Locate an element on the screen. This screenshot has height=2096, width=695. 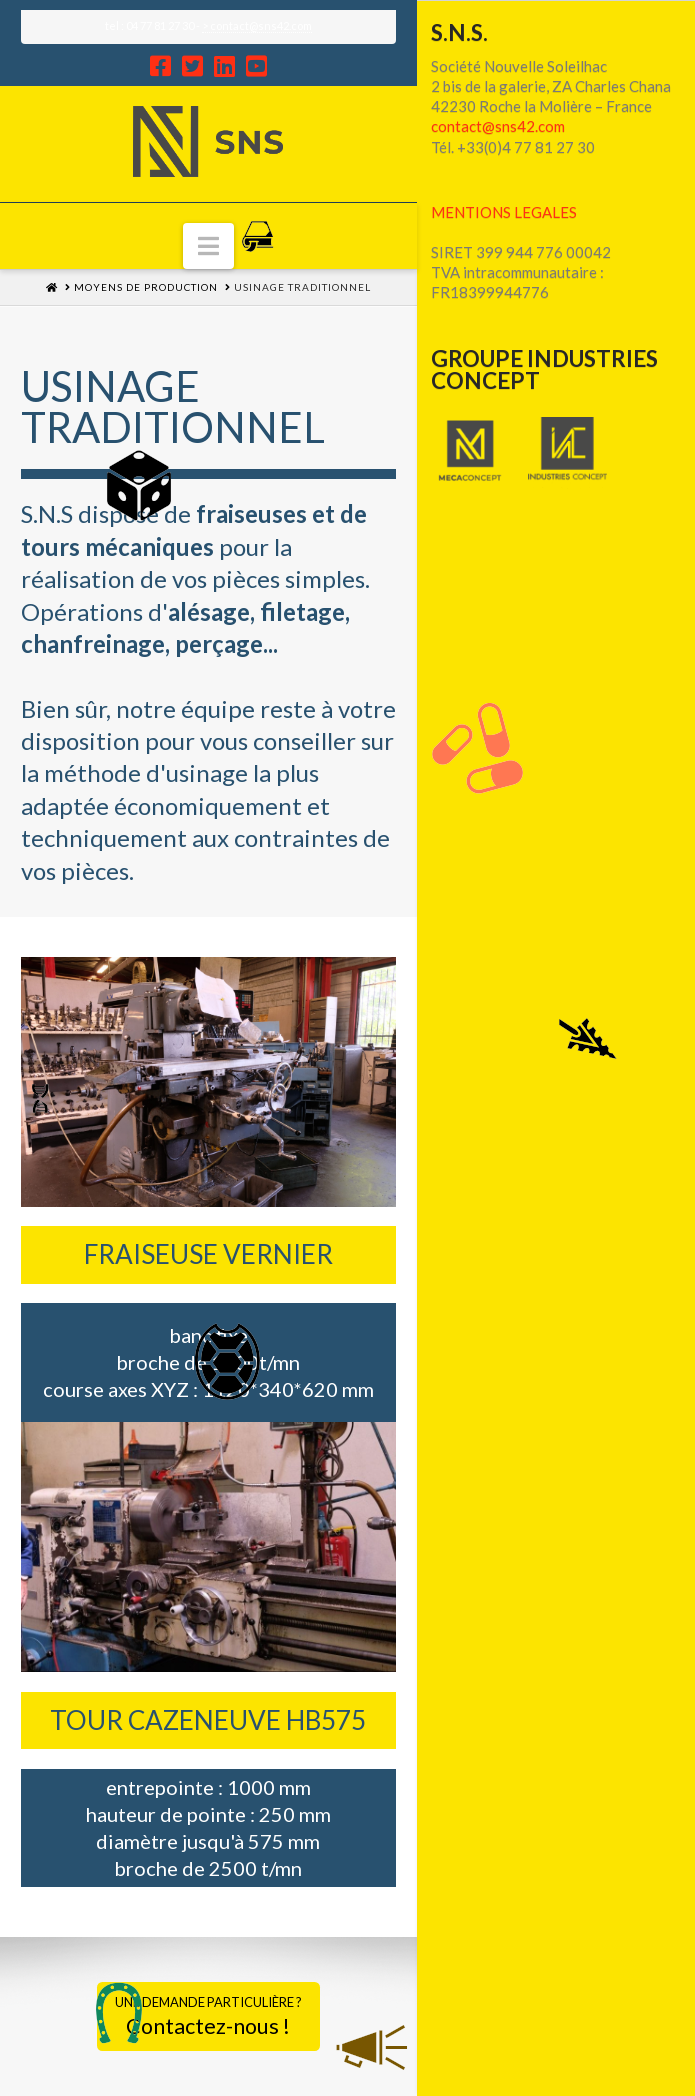
select arrow or projectile weapon type is located at coordinates (588, 1038).